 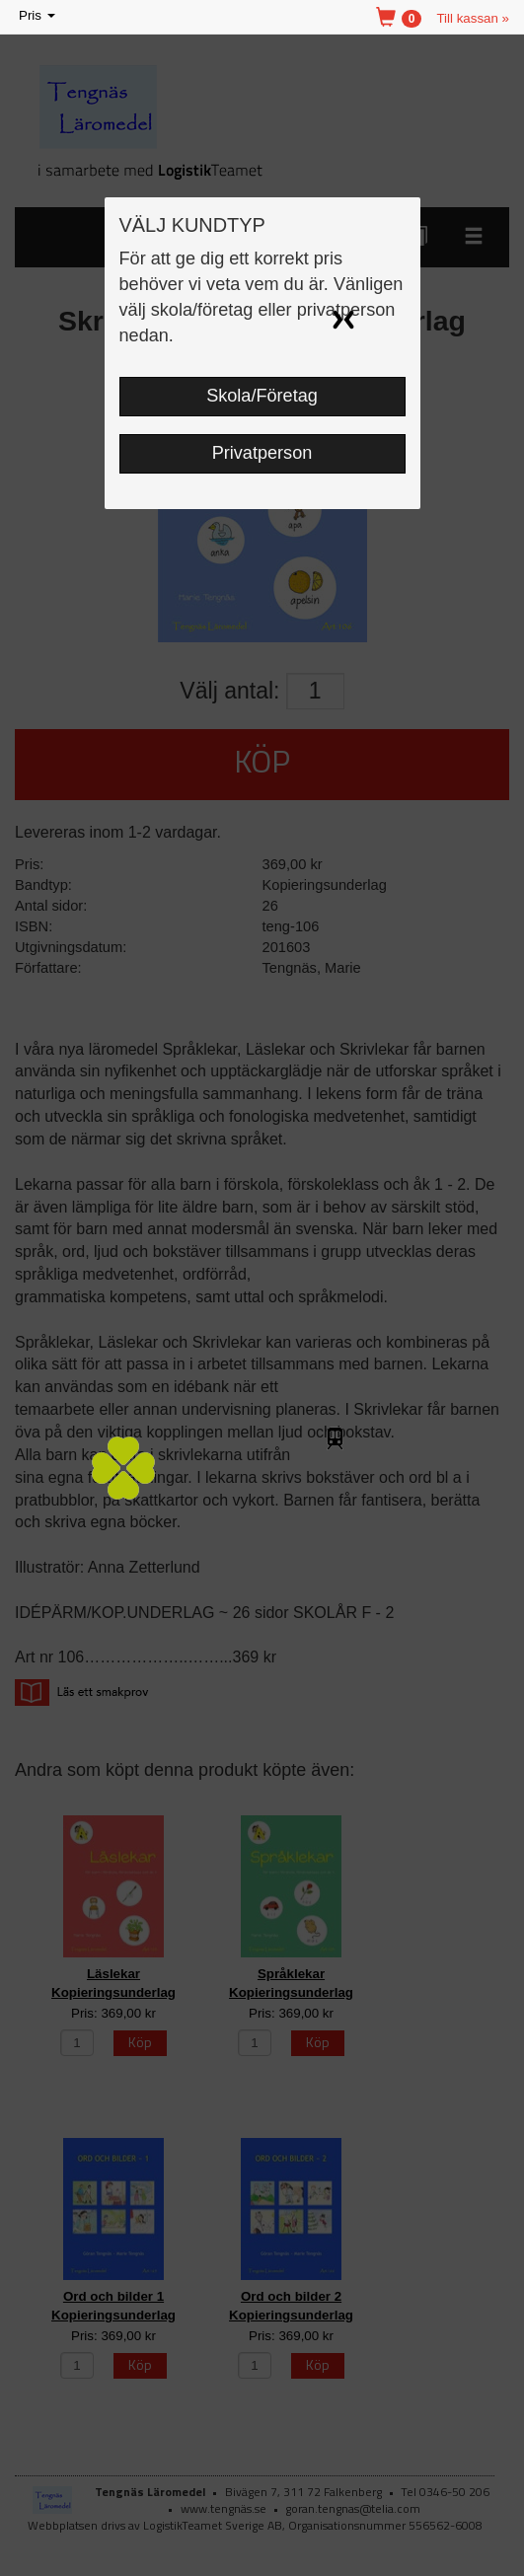 I want to click on view subway or metro transit options, so click(x=335, y=1437).